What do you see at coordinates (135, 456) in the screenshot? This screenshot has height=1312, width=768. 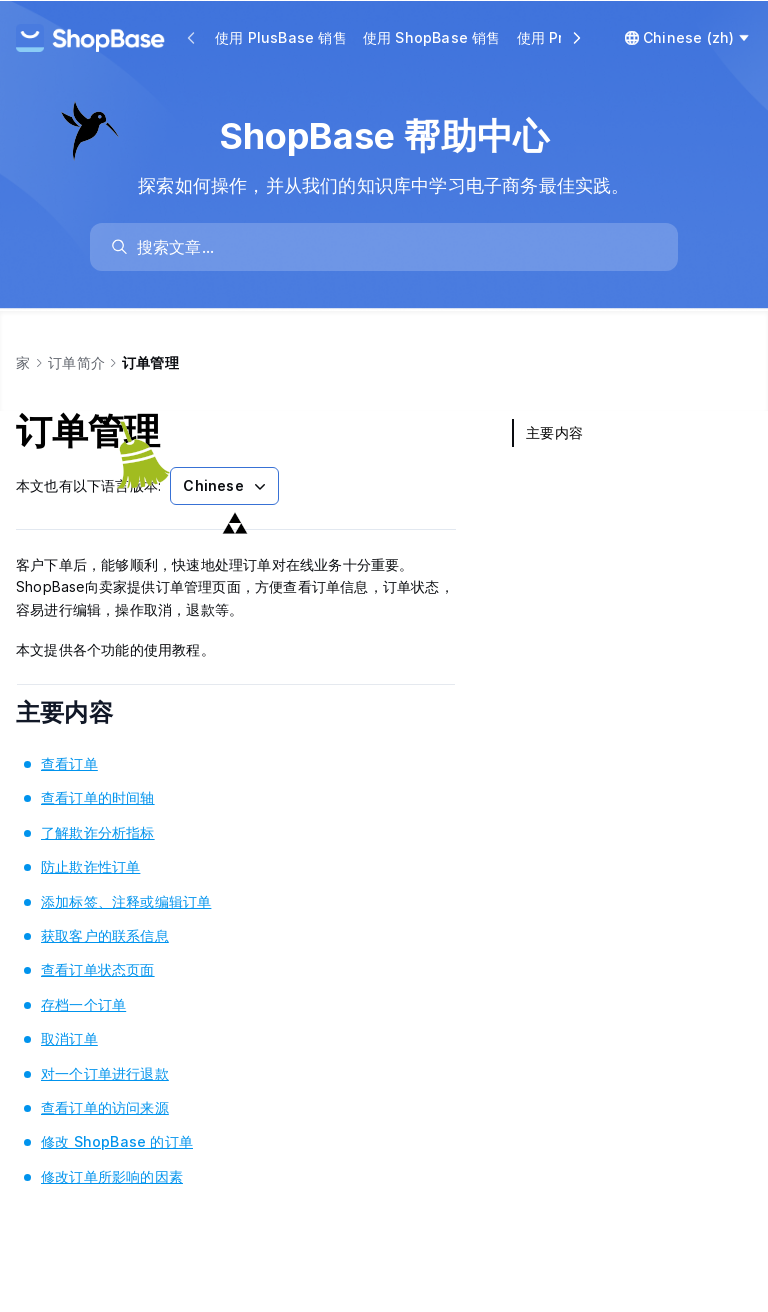 I see `clear or clean up items` at bounding box center [135, 456].